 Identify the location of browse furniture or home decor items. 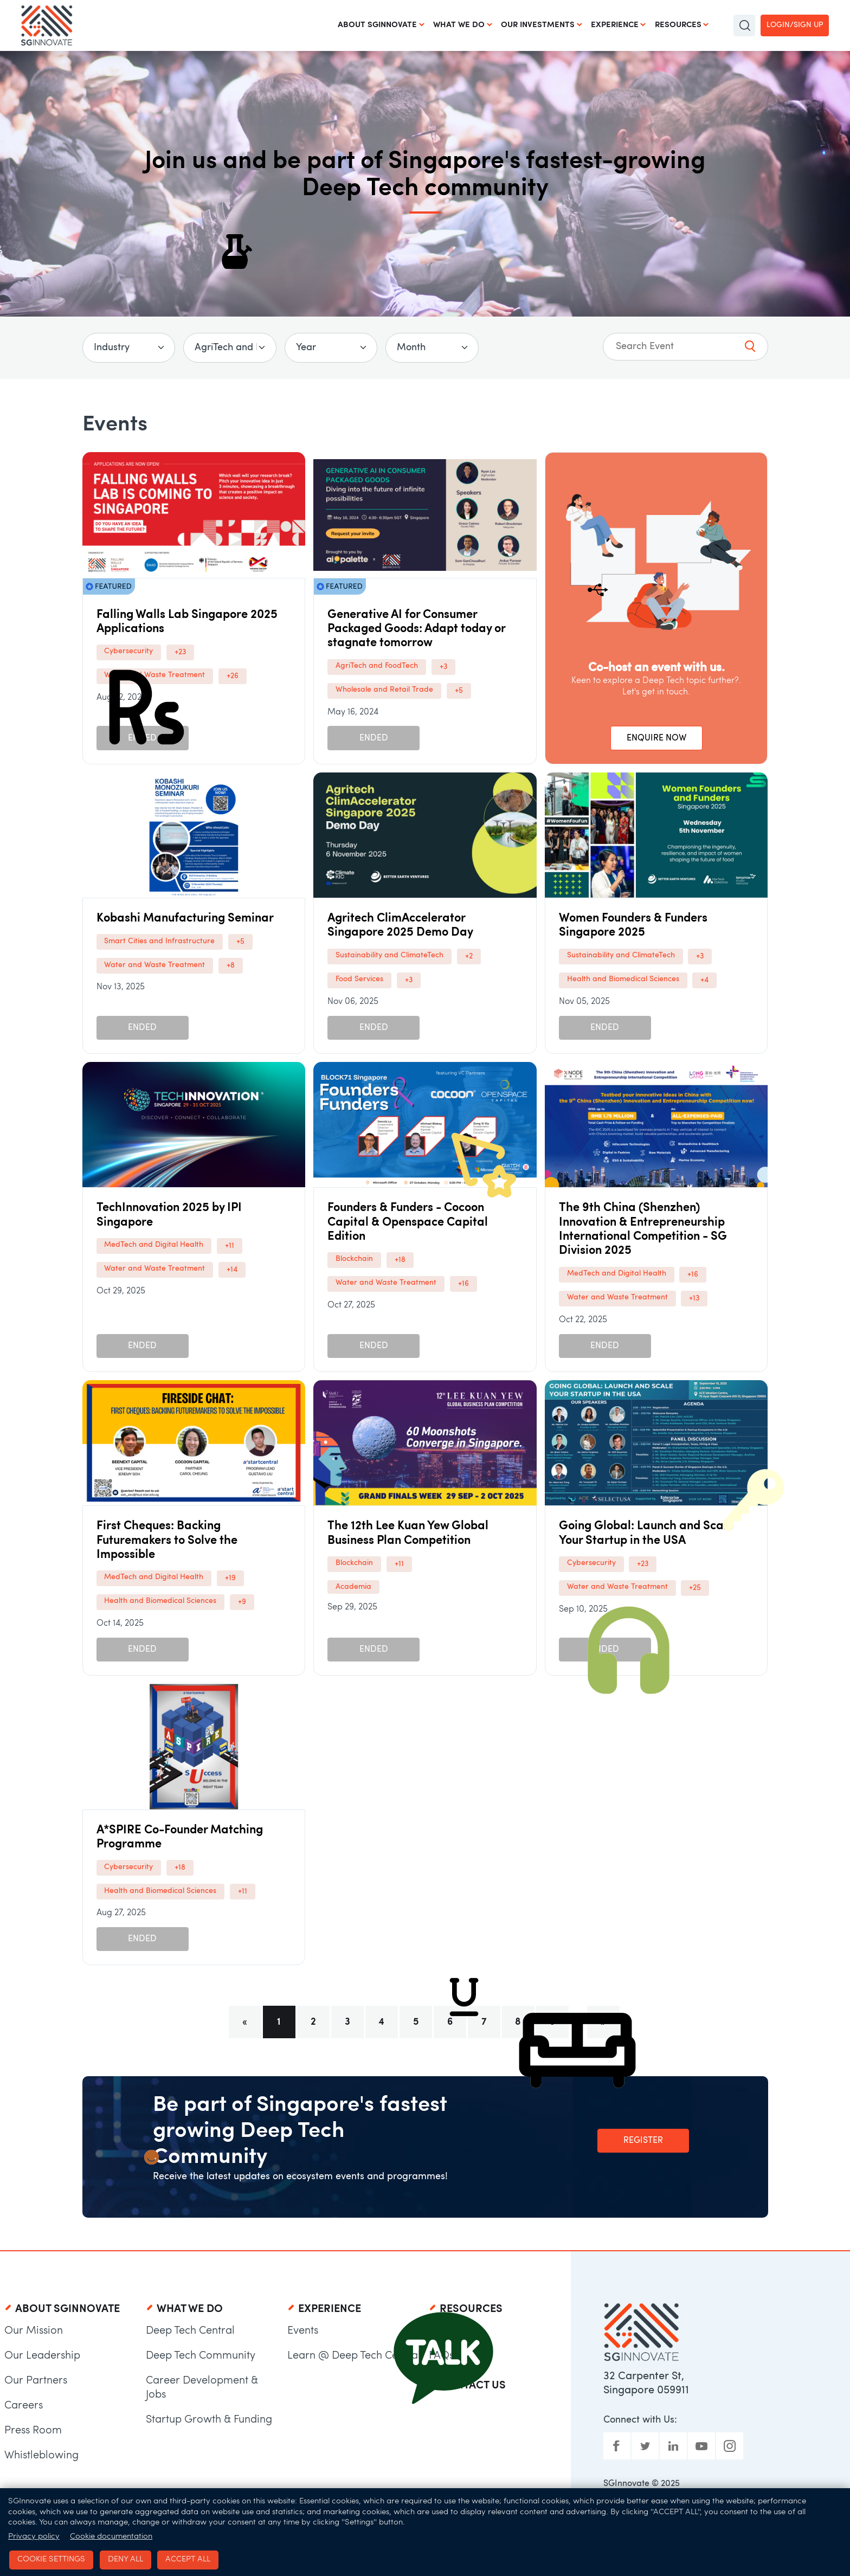
(577, 2049).